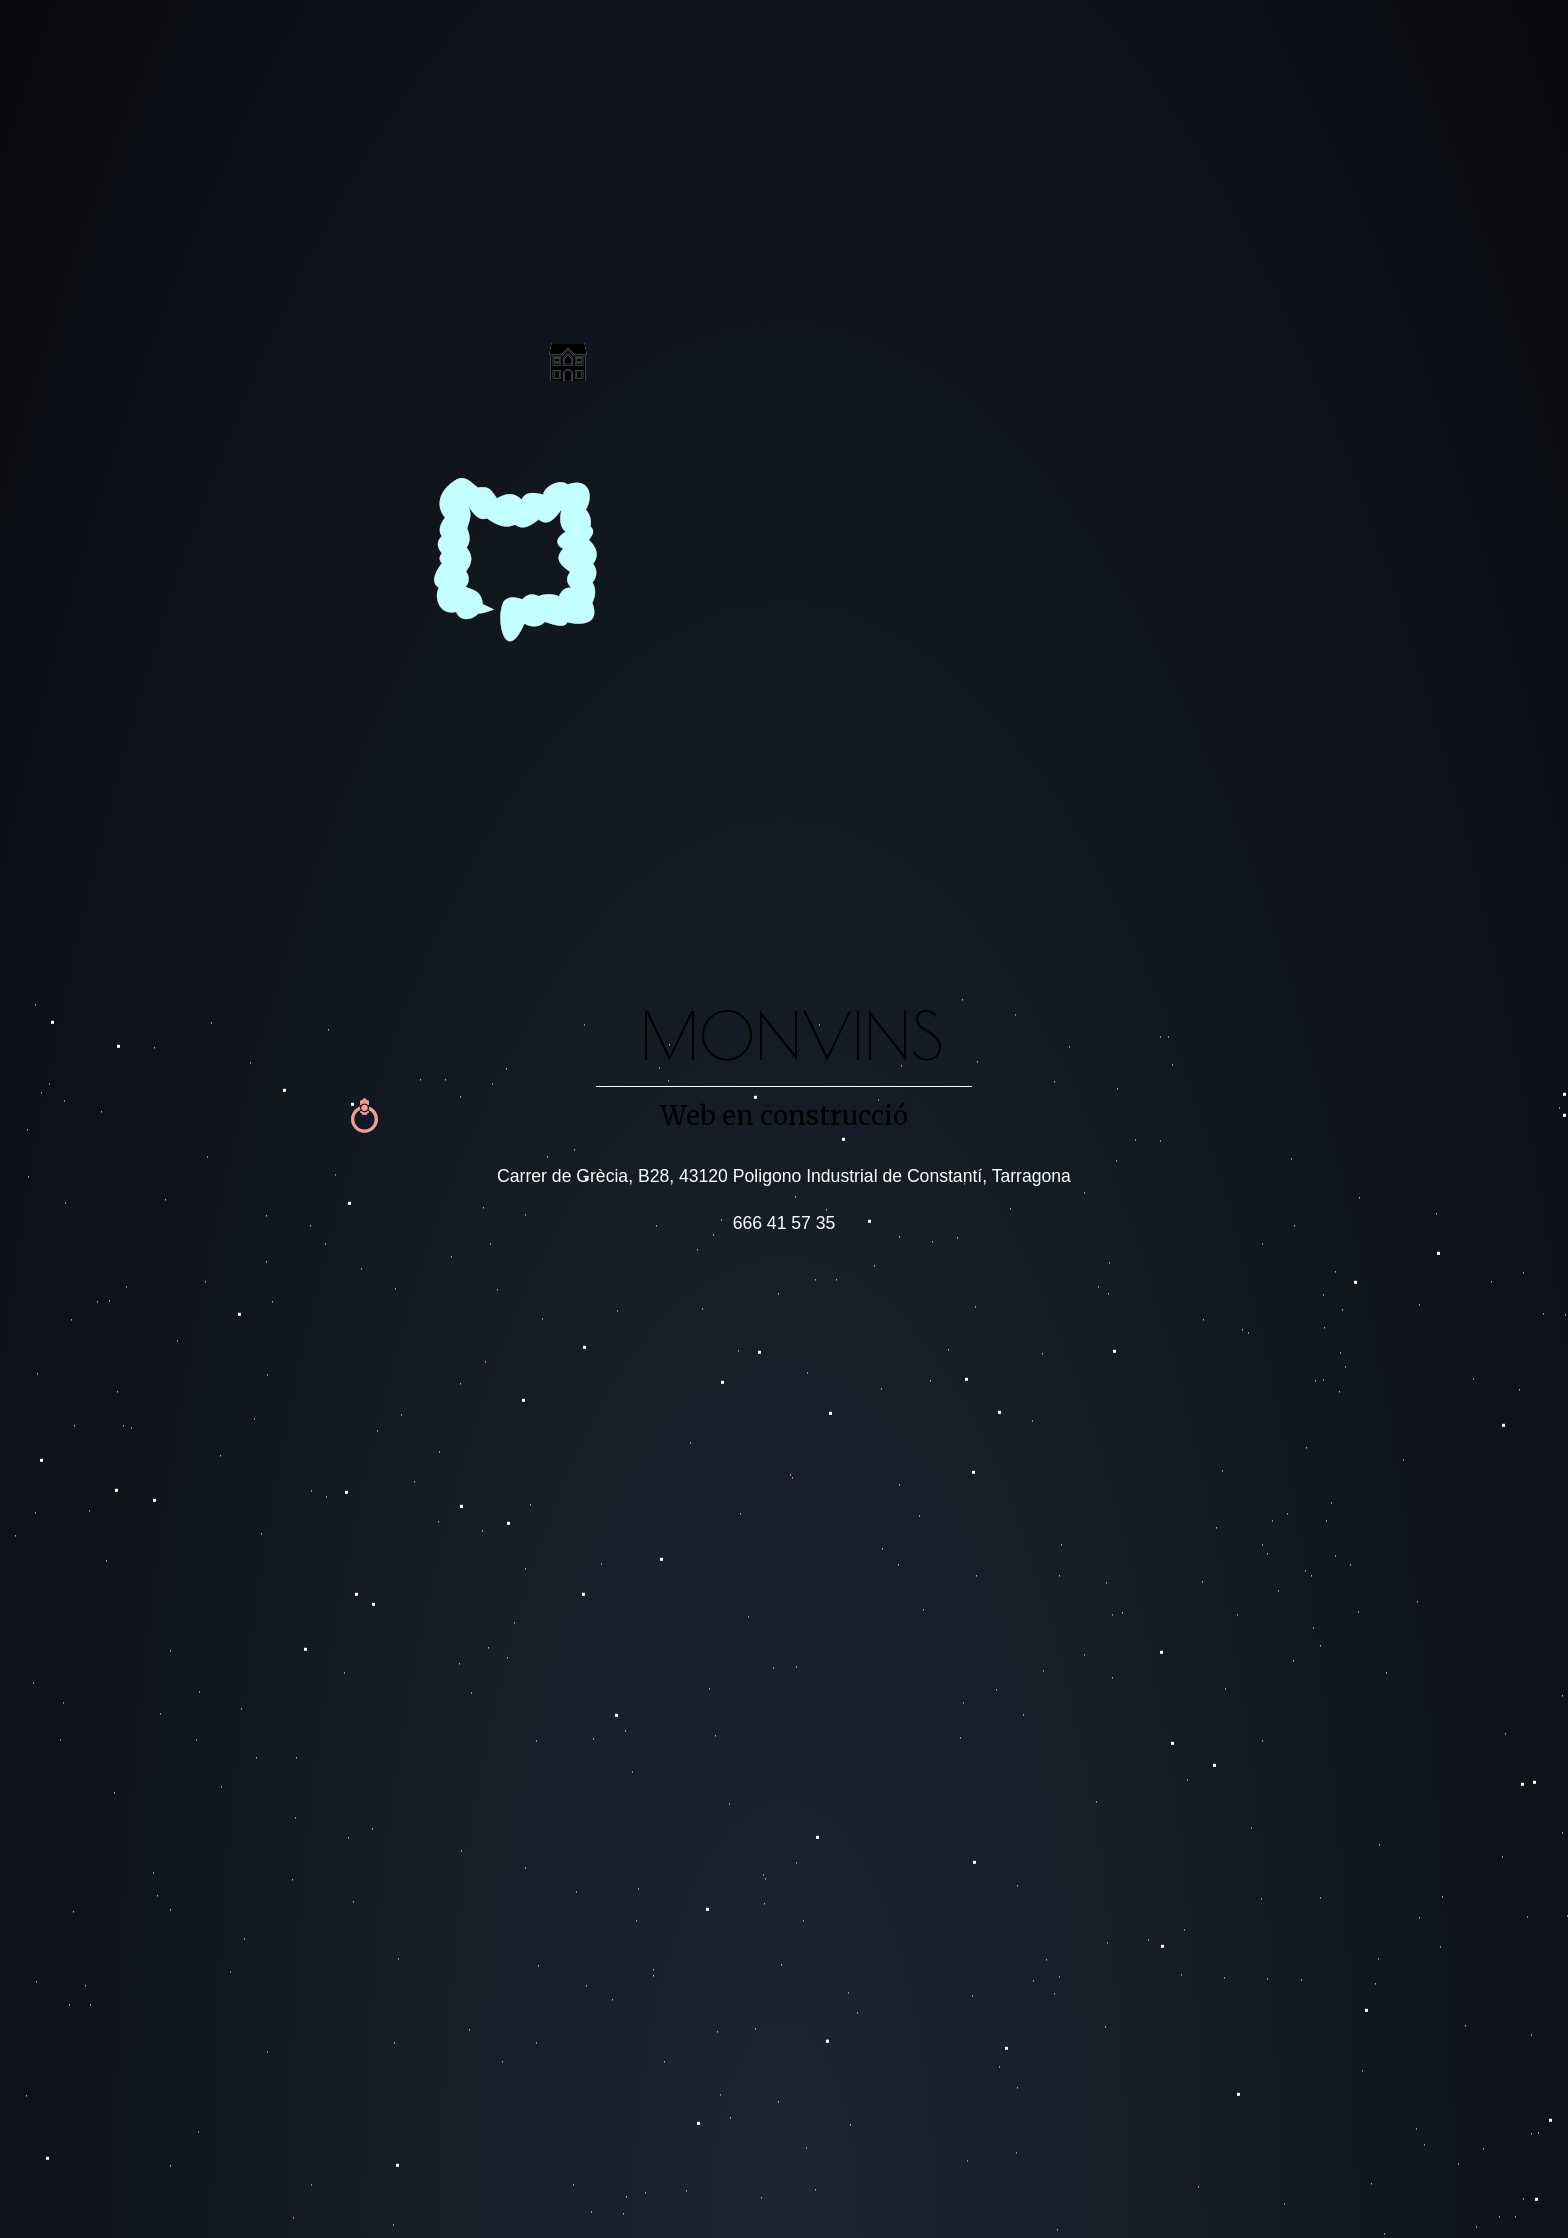 The height and width of the screenshot is (2238, 1568). I want to click on access door or entrance settings, so click(364, 1115).